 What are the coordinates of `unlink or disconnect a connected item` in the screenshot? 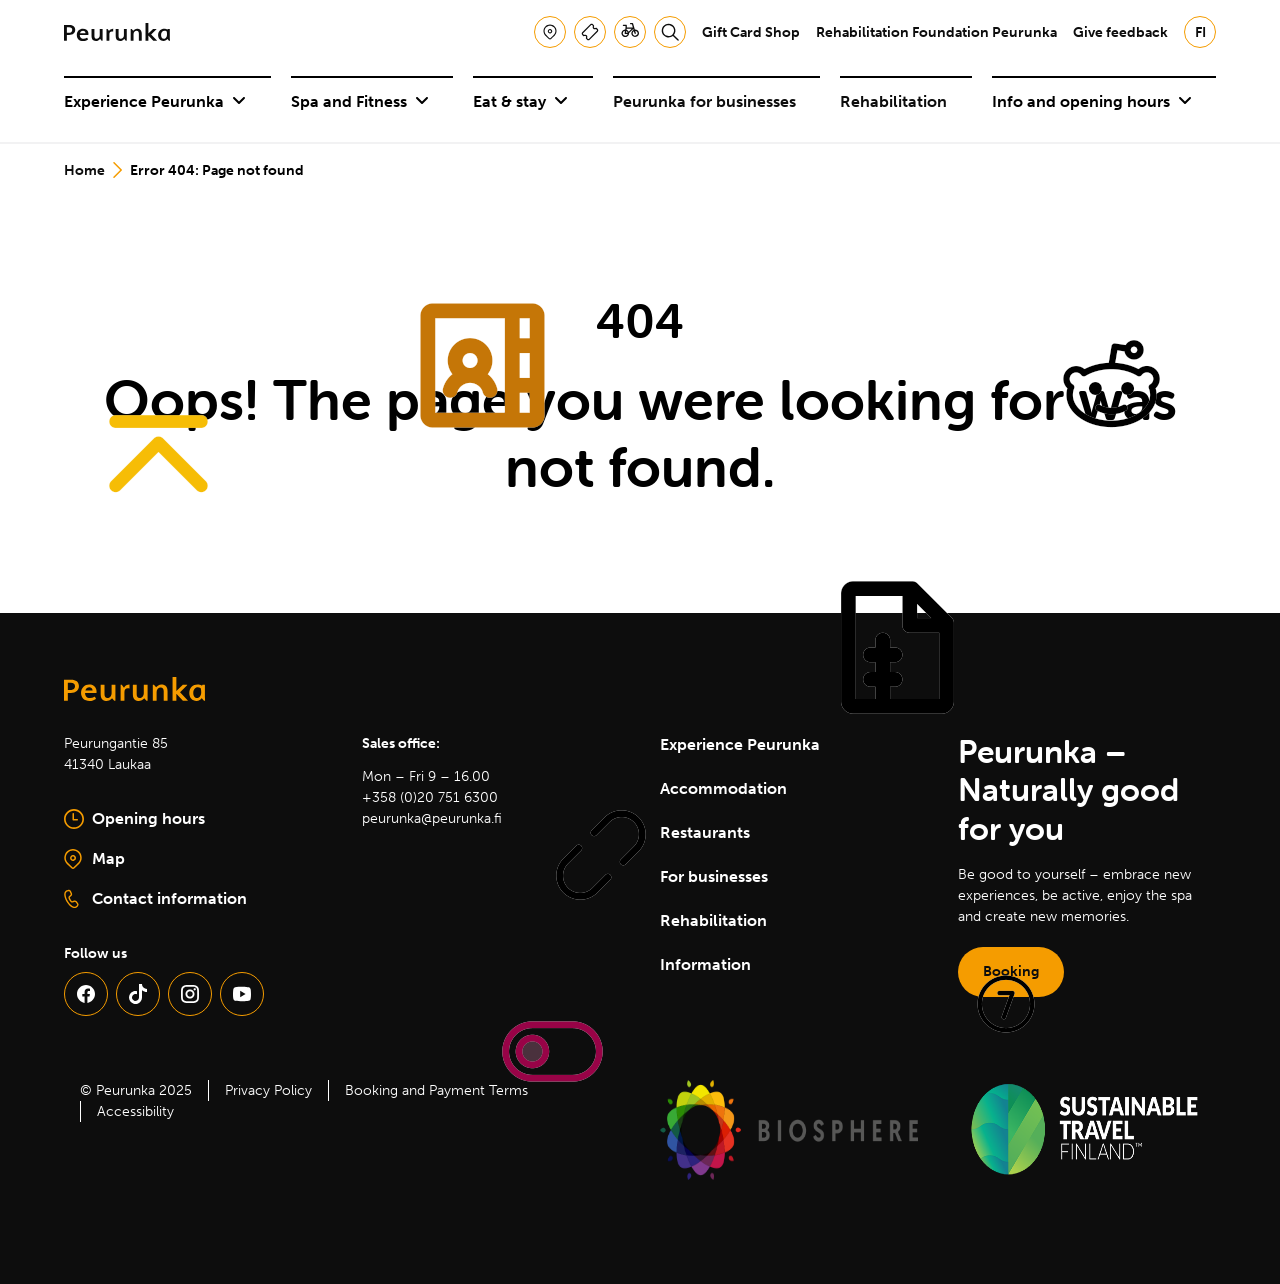 It's located at (601, 855).